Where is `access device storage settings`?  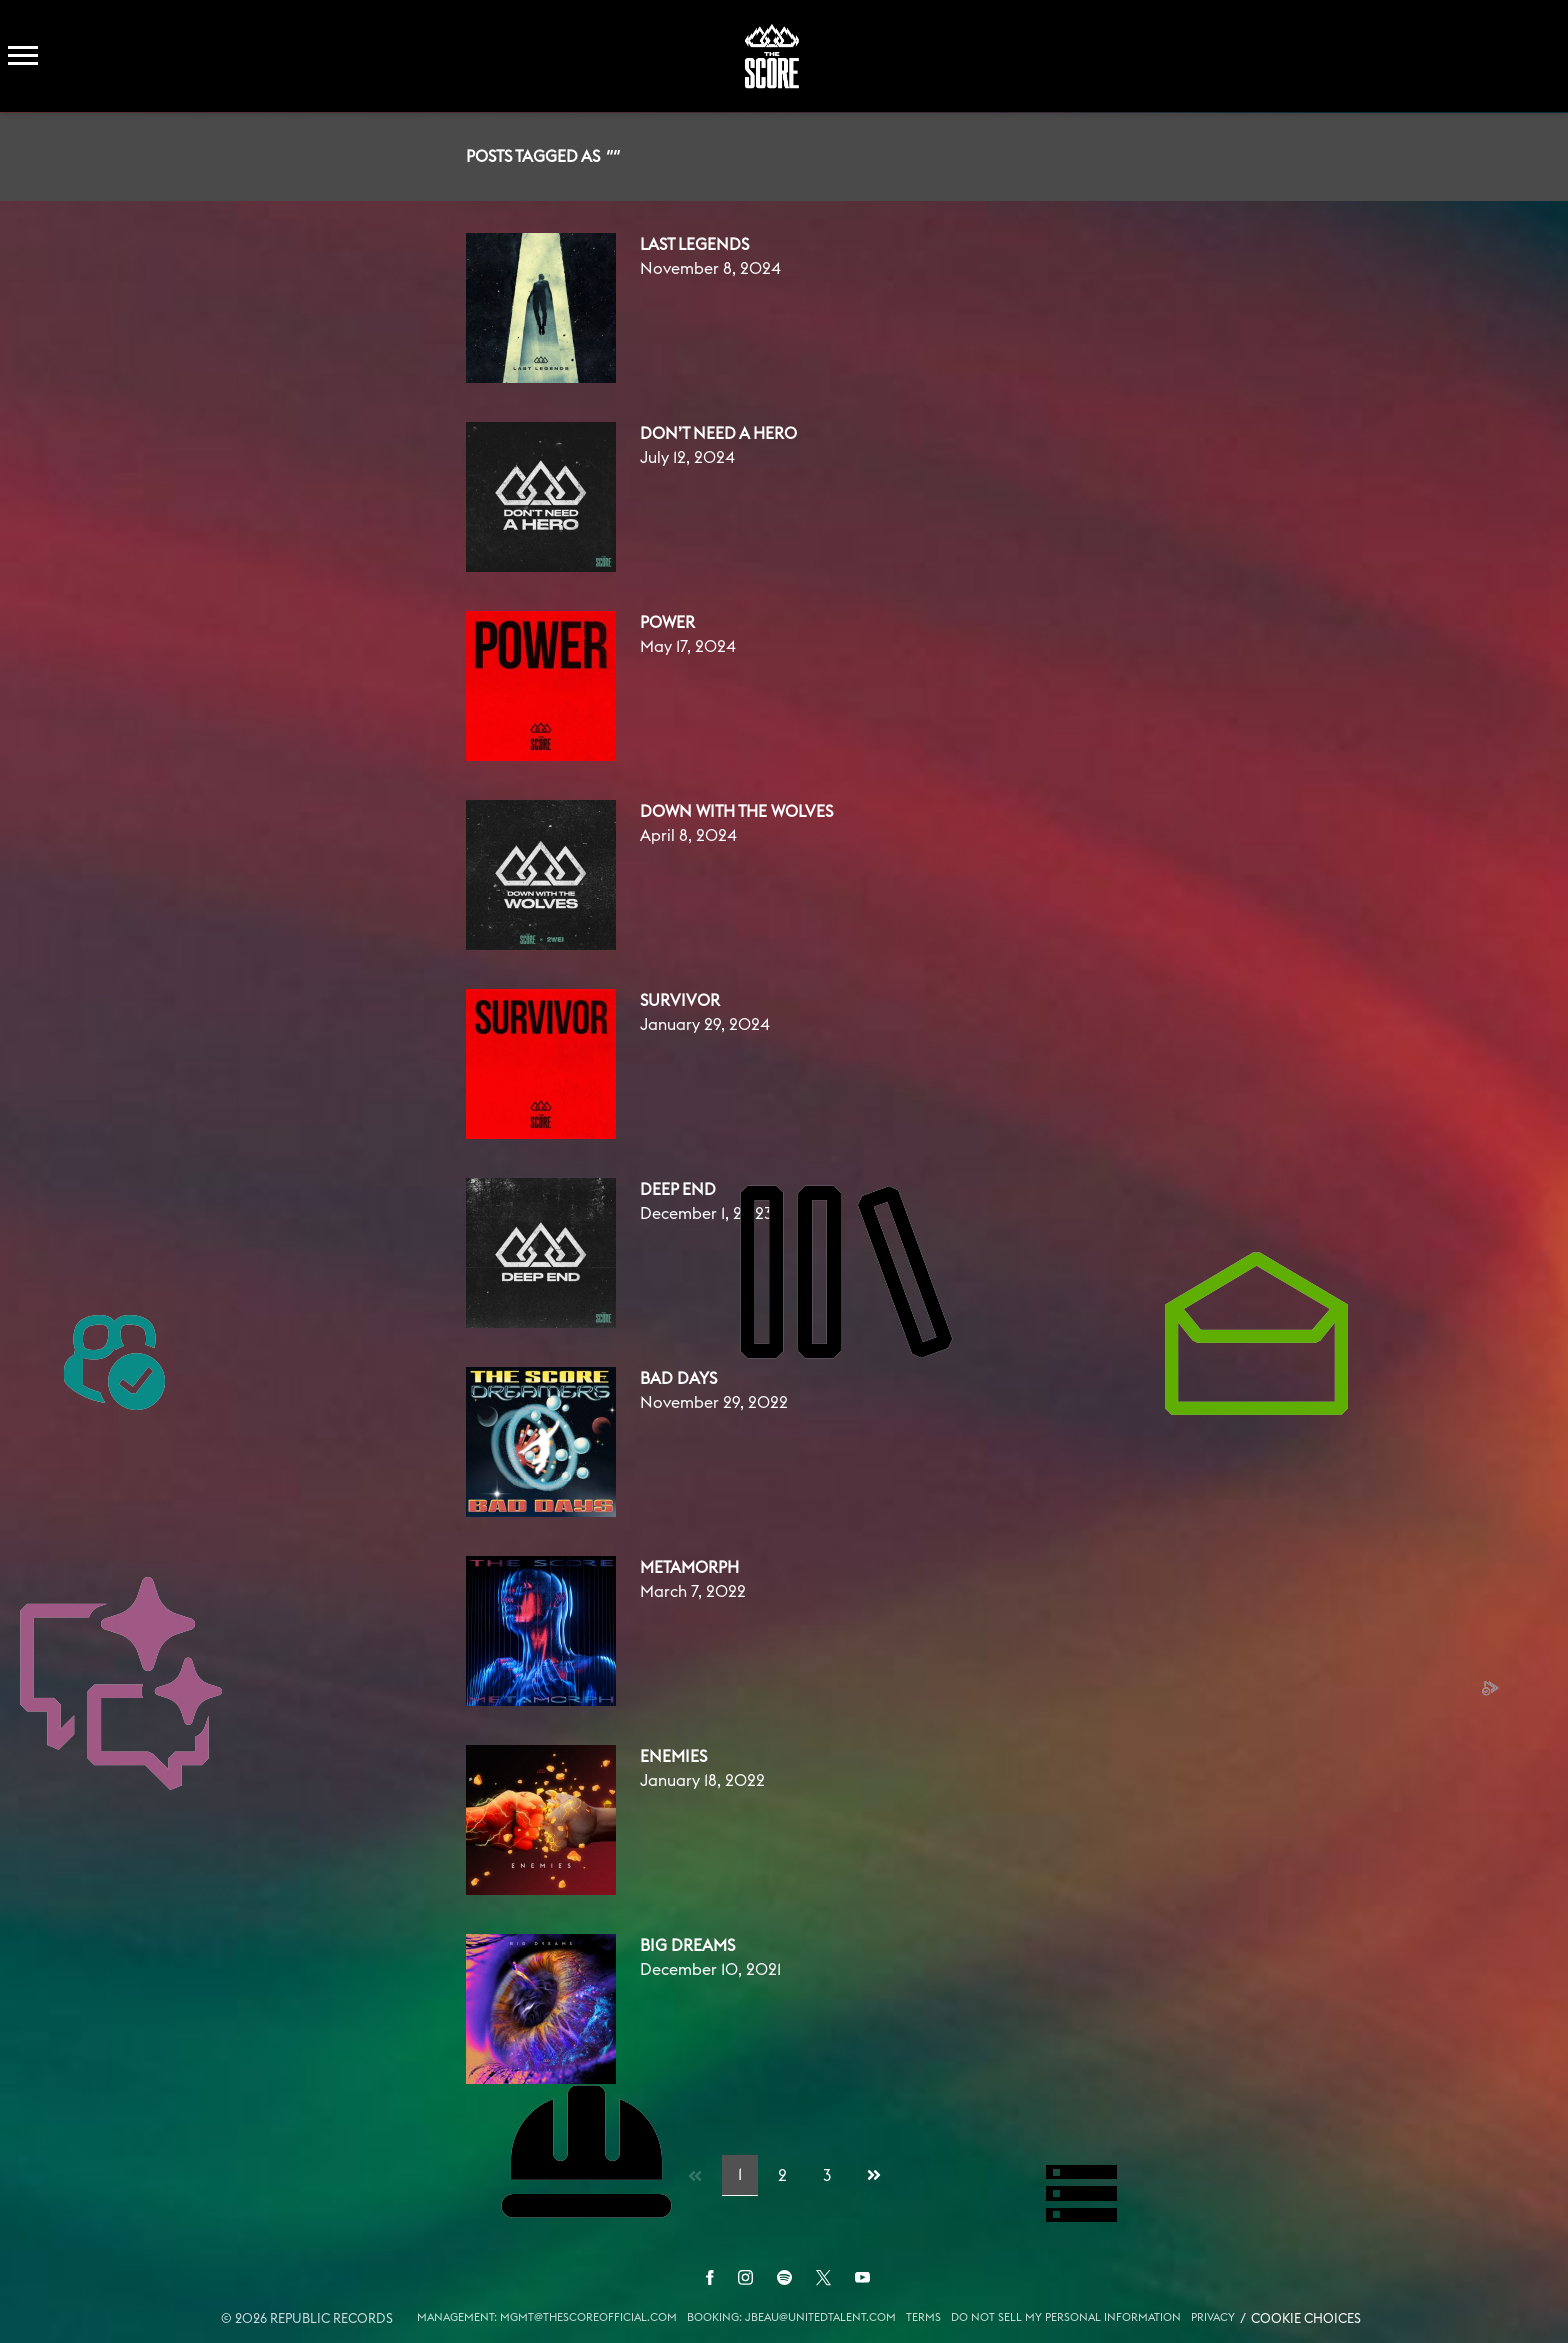 access device storage settings is located at coordinates (1081, 2193).